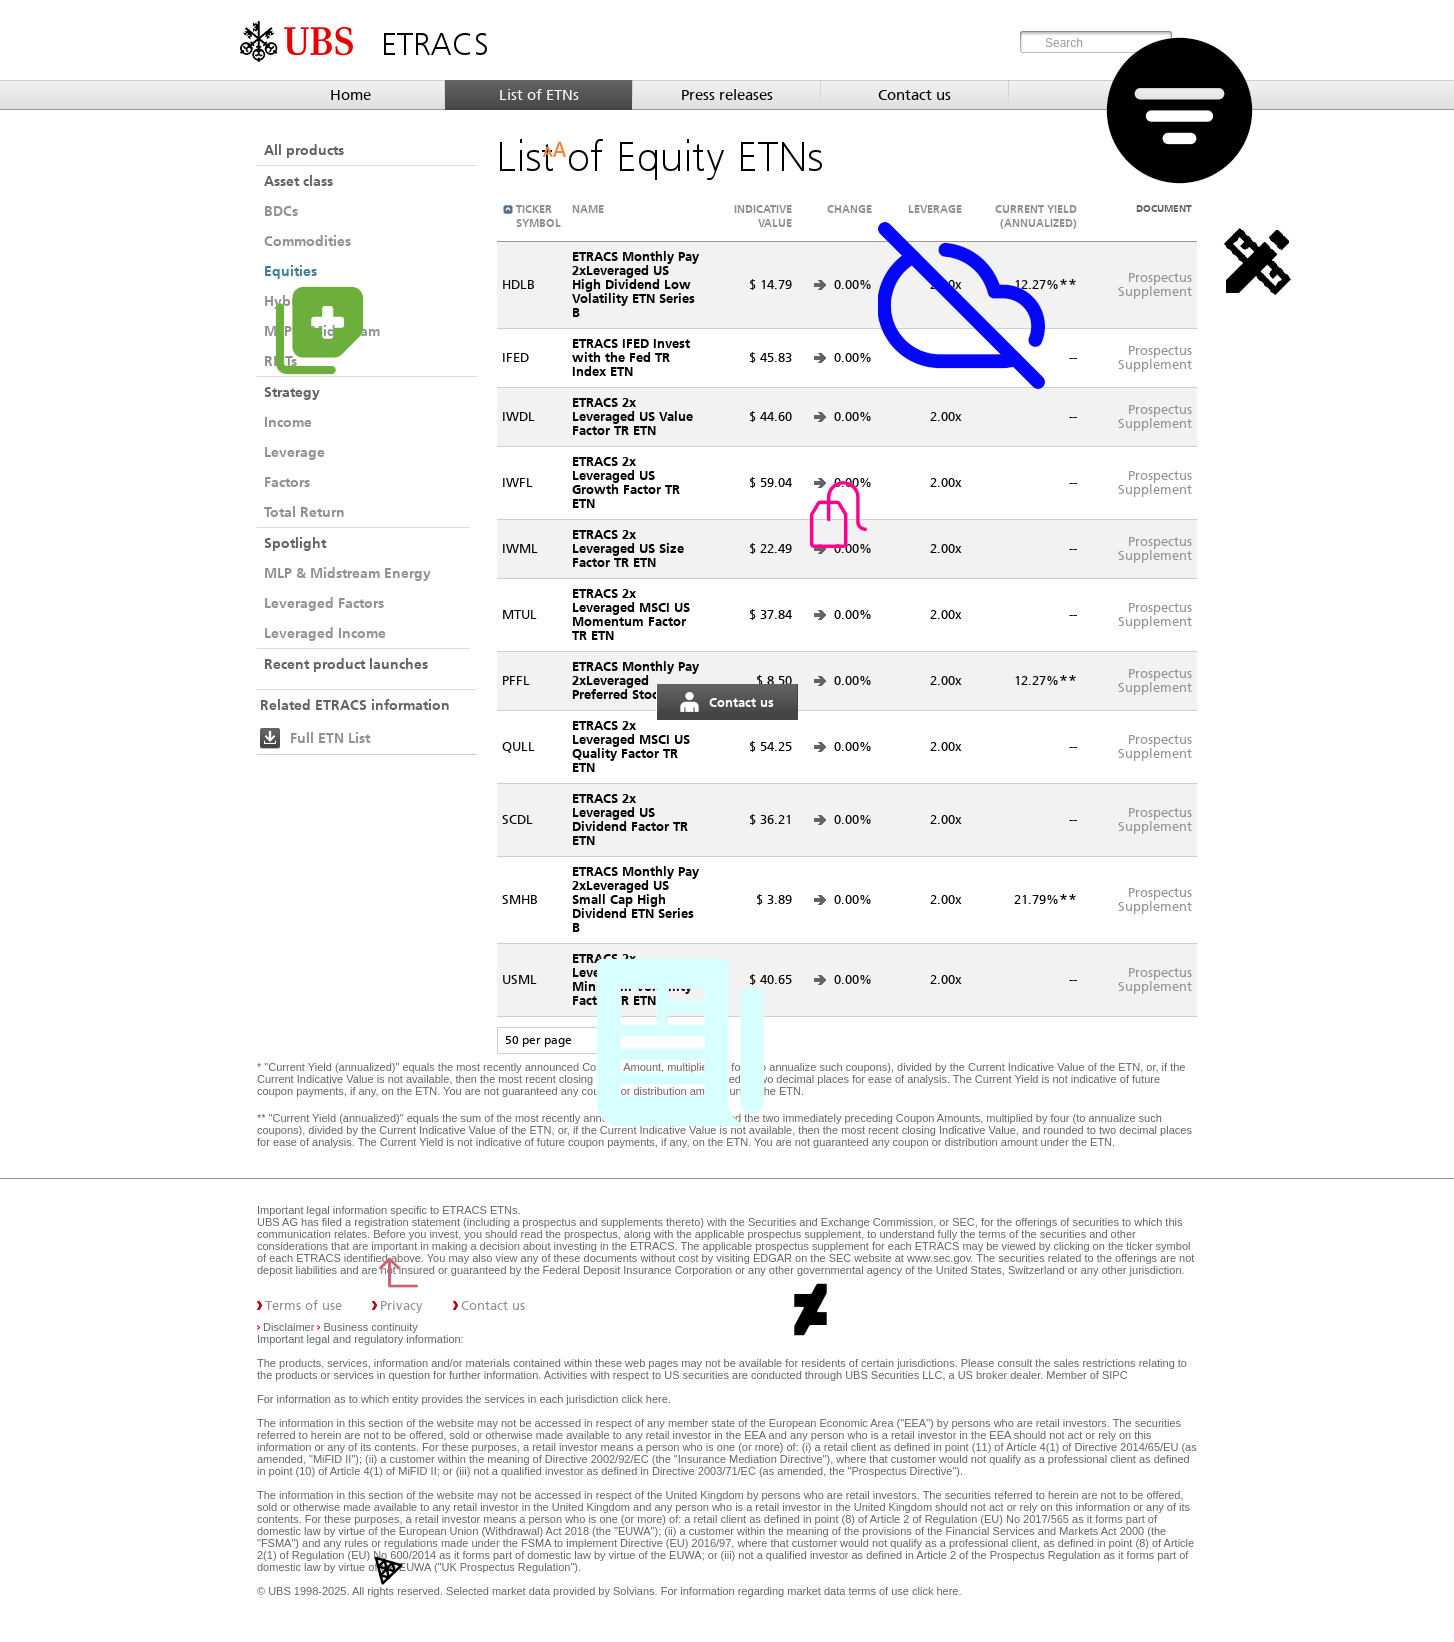  I want to click on go back and up to previous level, so click(397, 1274).